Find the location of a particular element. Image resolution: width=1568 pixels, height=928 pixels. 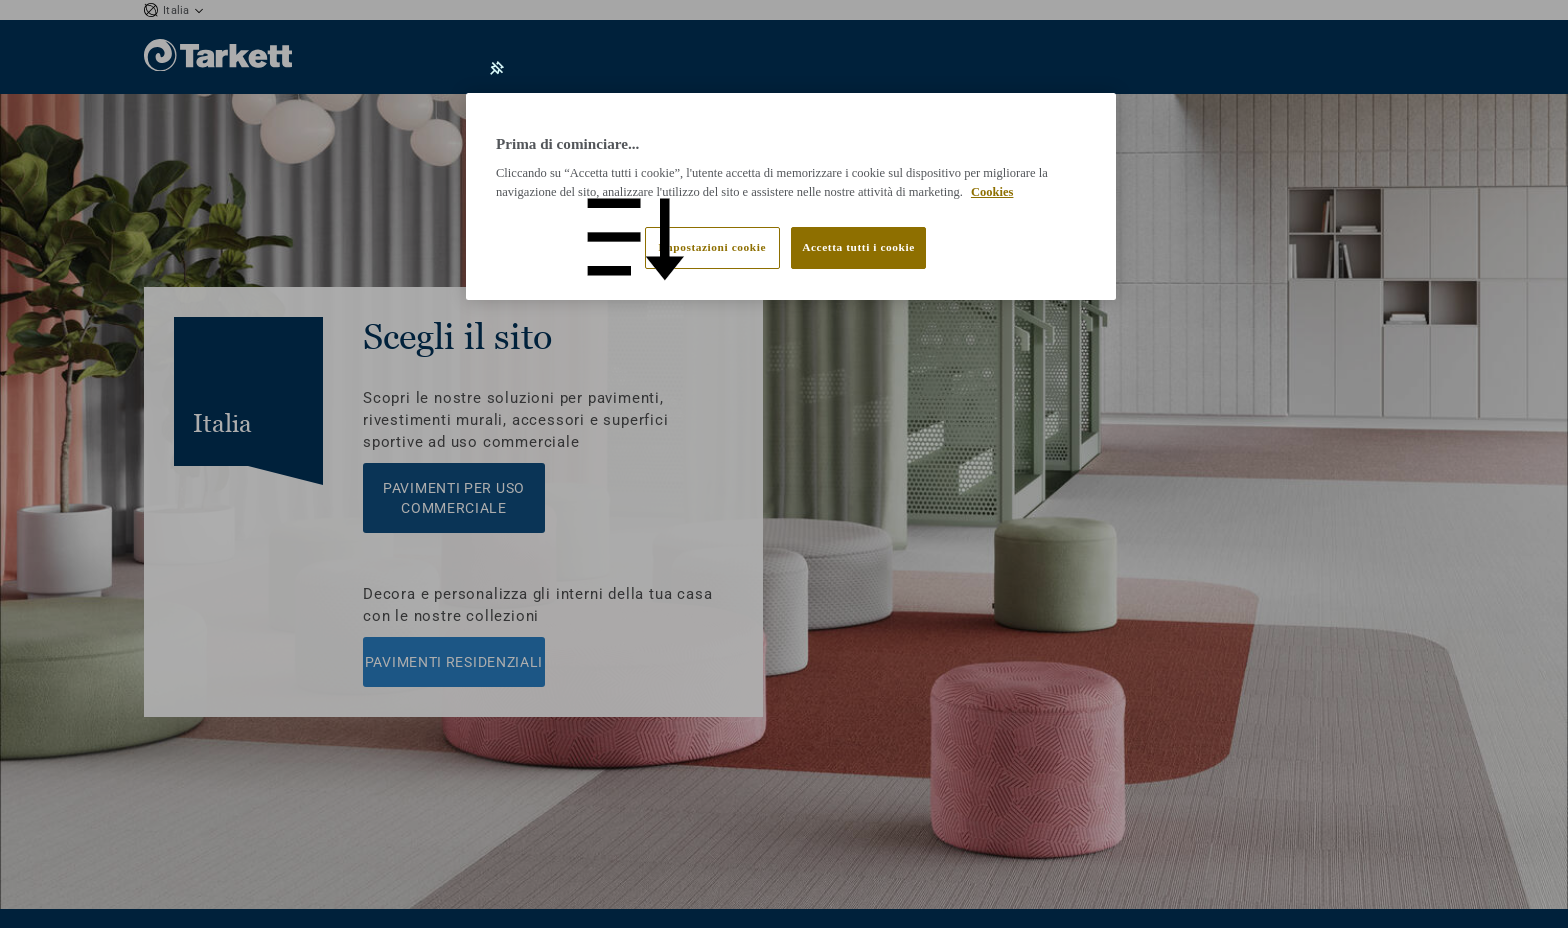

sort items in descending order is located at coordinates (631, 237).